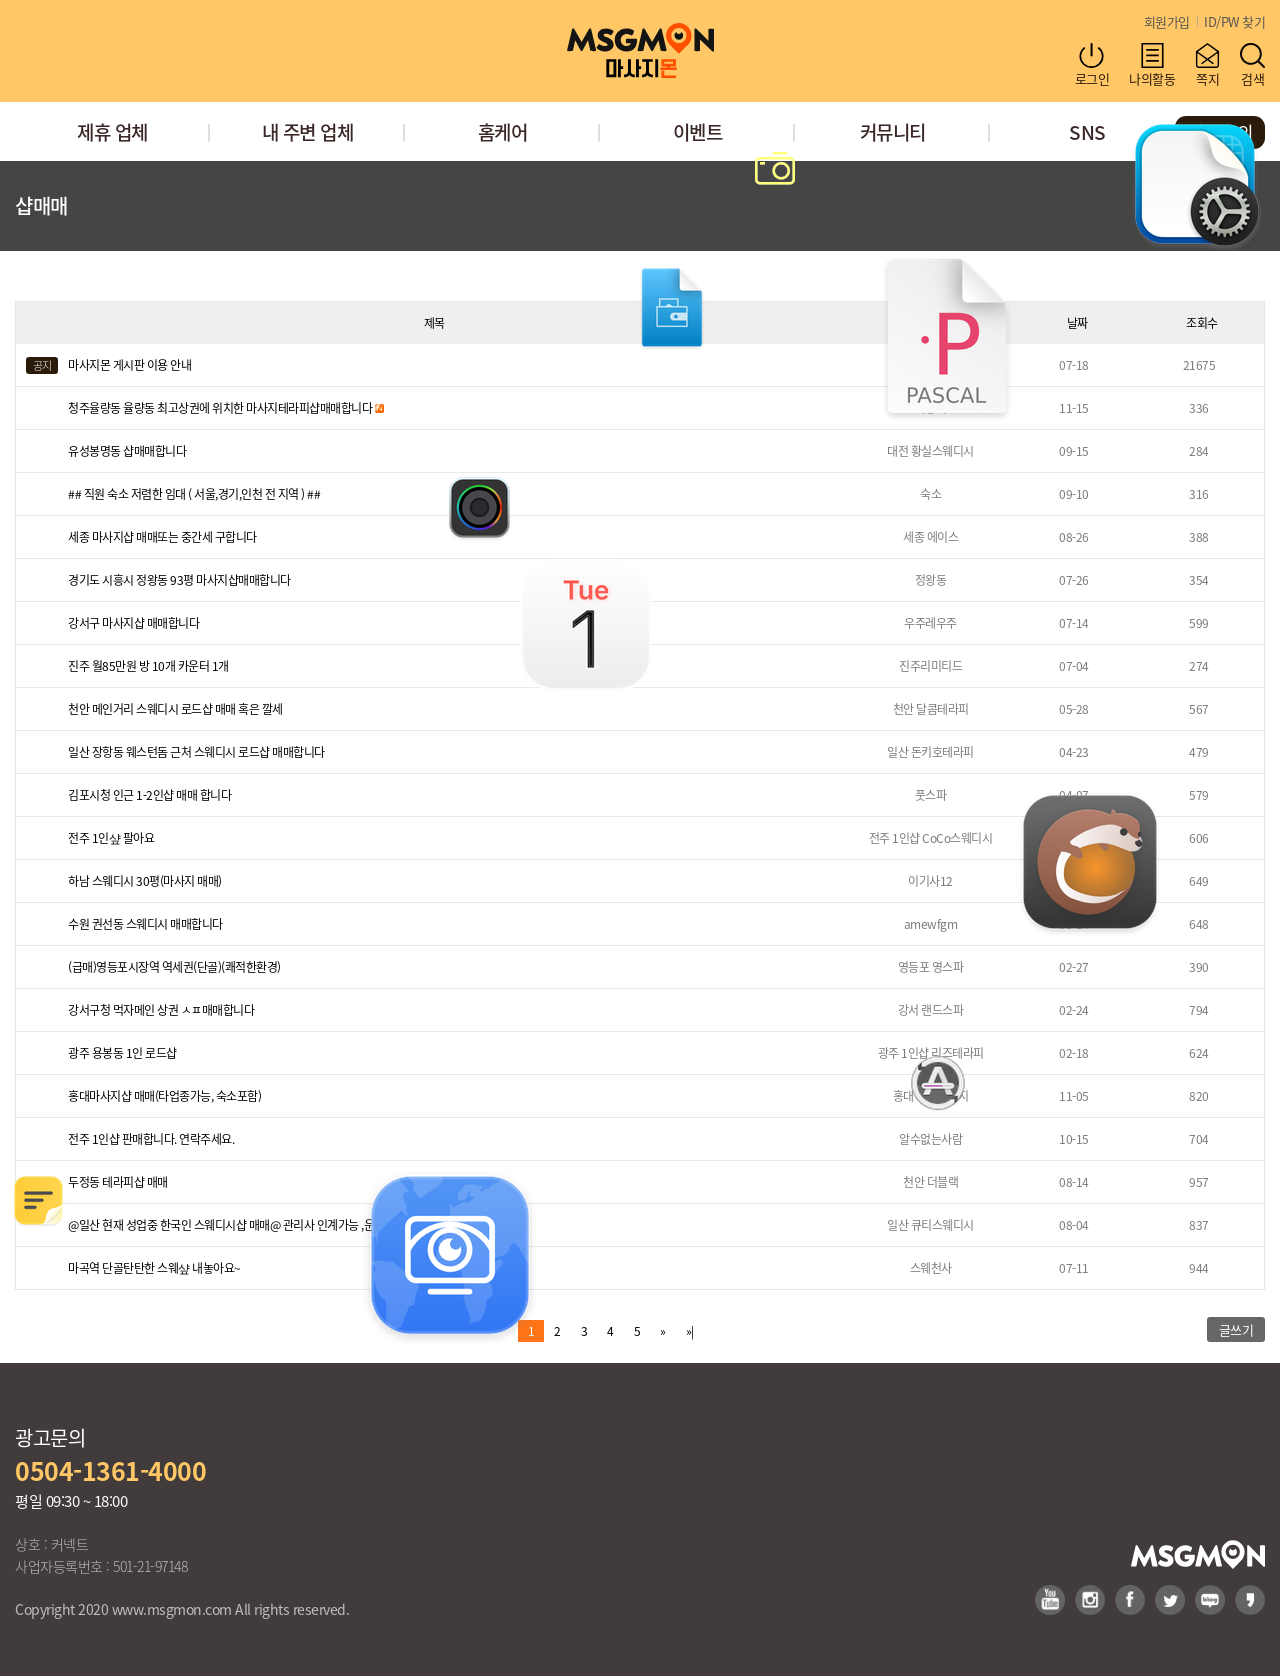 The width and height of the screenshot is (1280, 1676). I want to click on open lutris gaming platform, so click(1090, 862).